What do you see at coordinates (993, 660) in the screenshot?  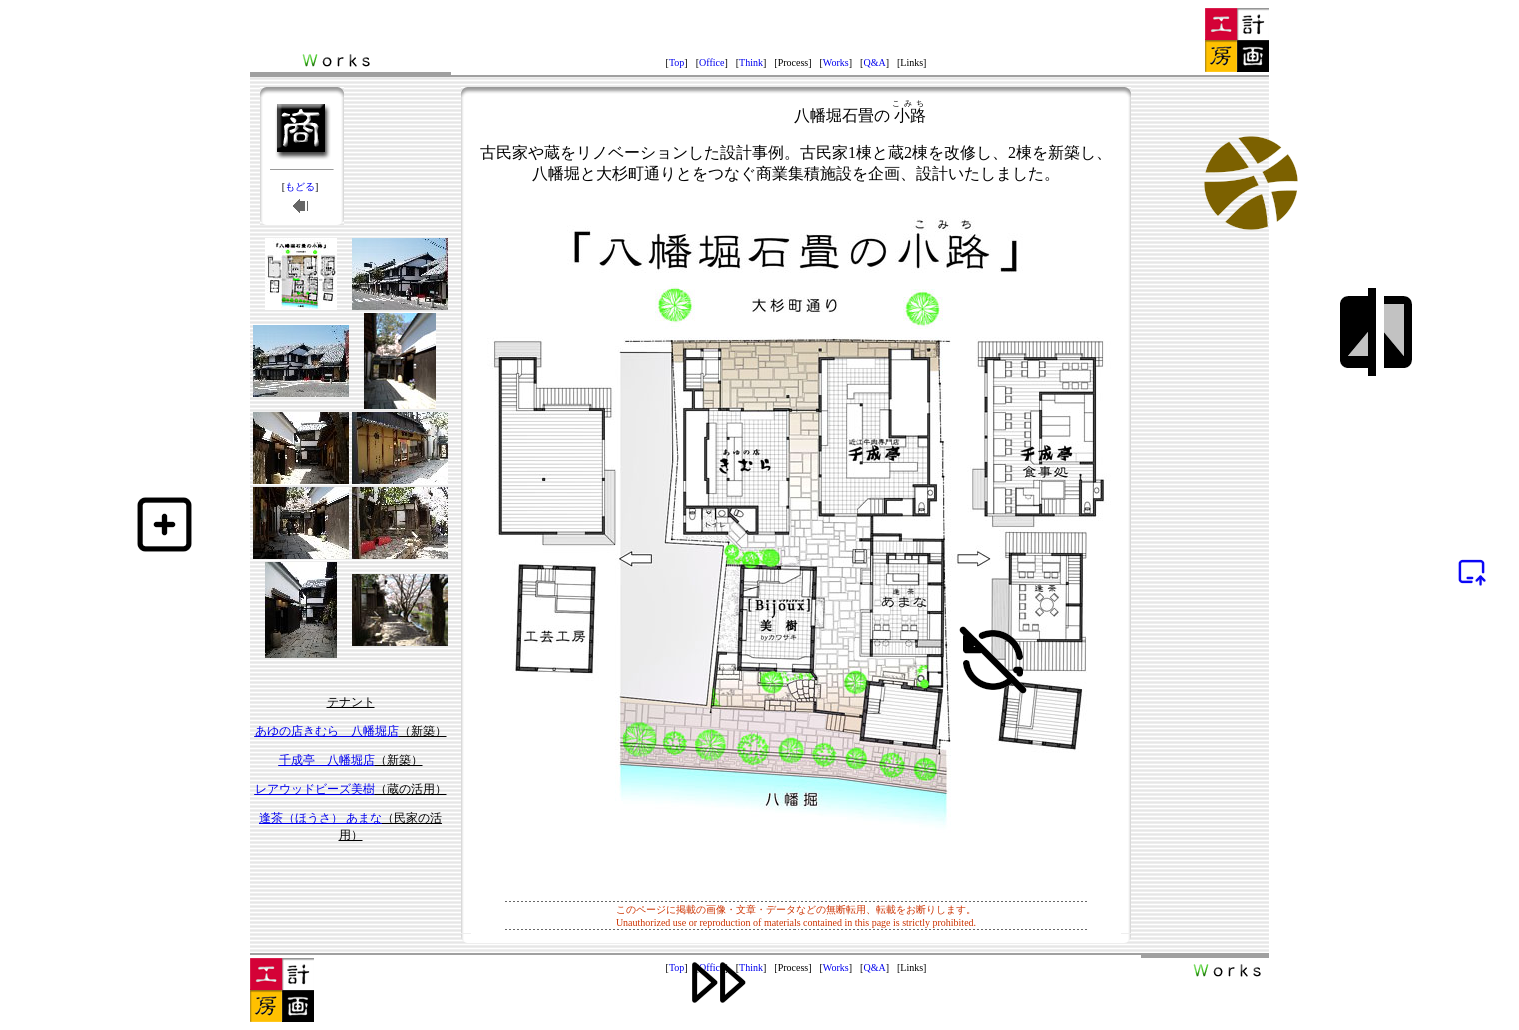 I see `refresh or sync is disabled` at bounding box center [993, 660].